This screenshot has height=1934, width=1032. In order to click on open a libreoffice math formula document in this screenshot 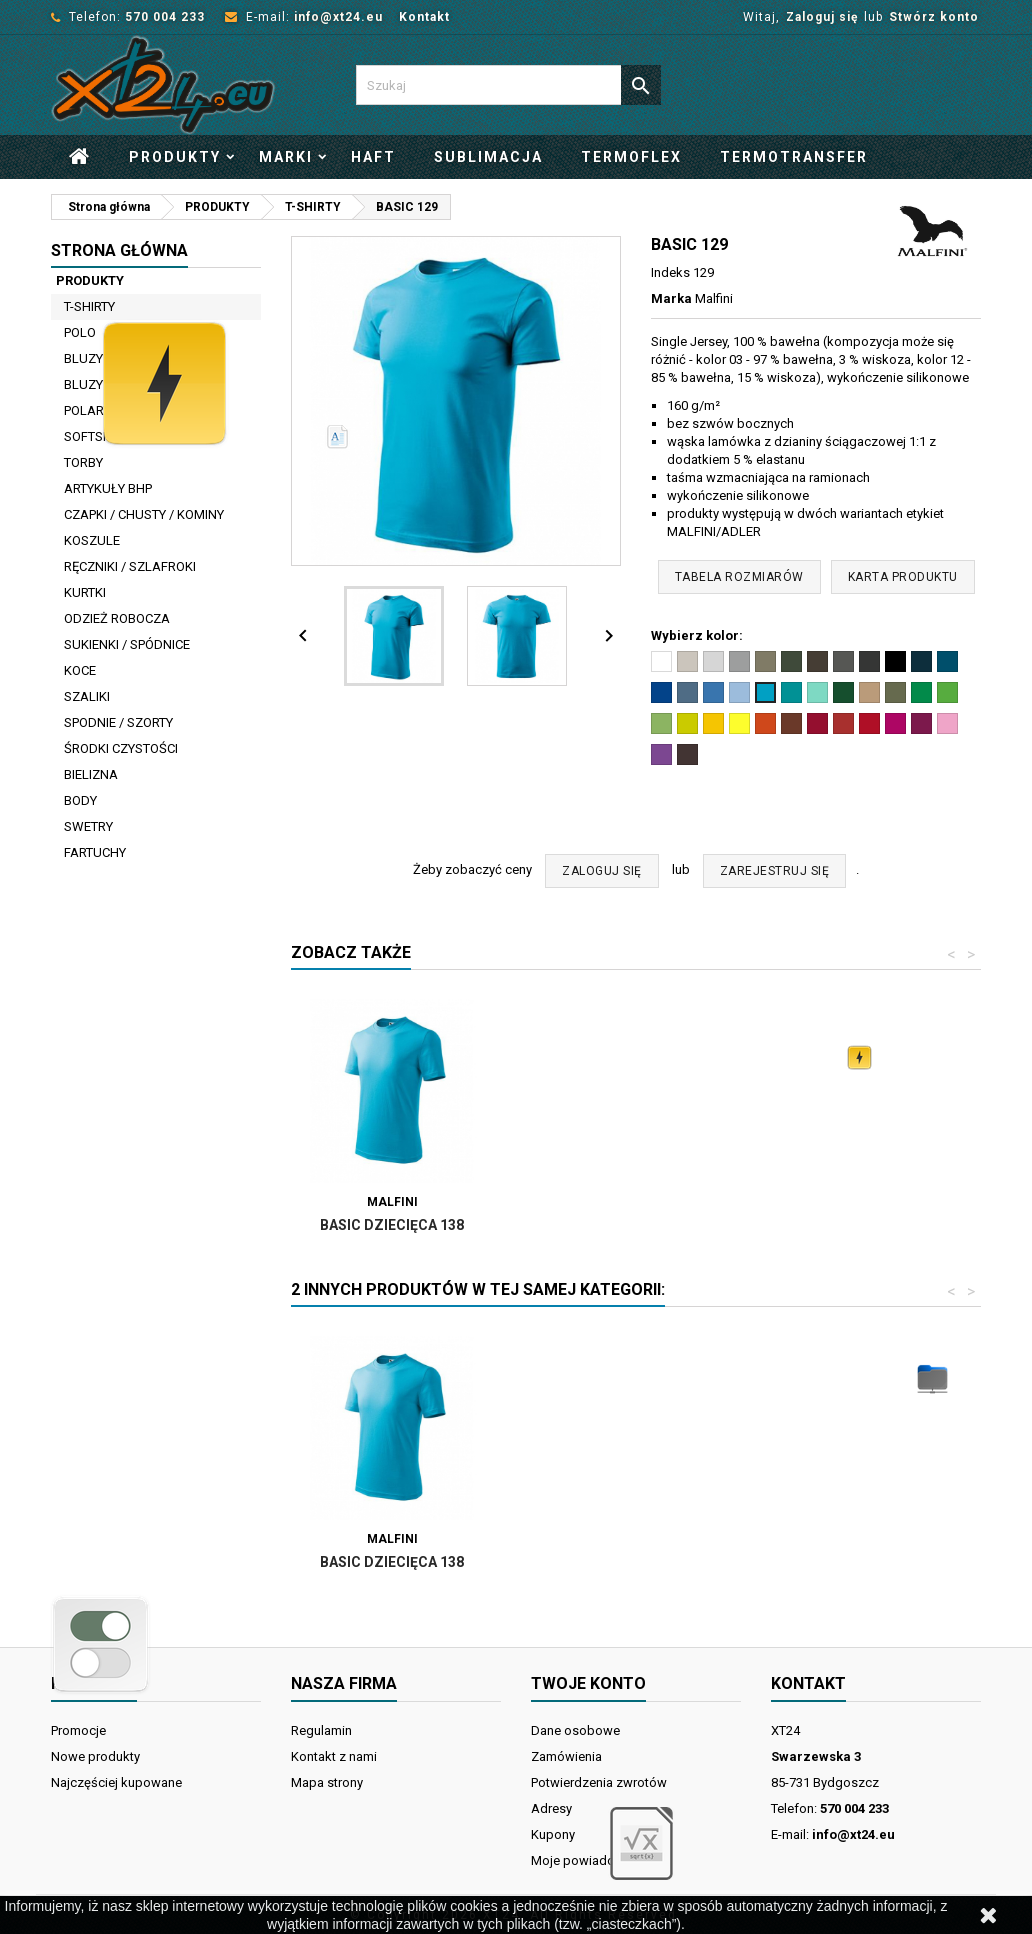, I will do `click(641, 1843)`.